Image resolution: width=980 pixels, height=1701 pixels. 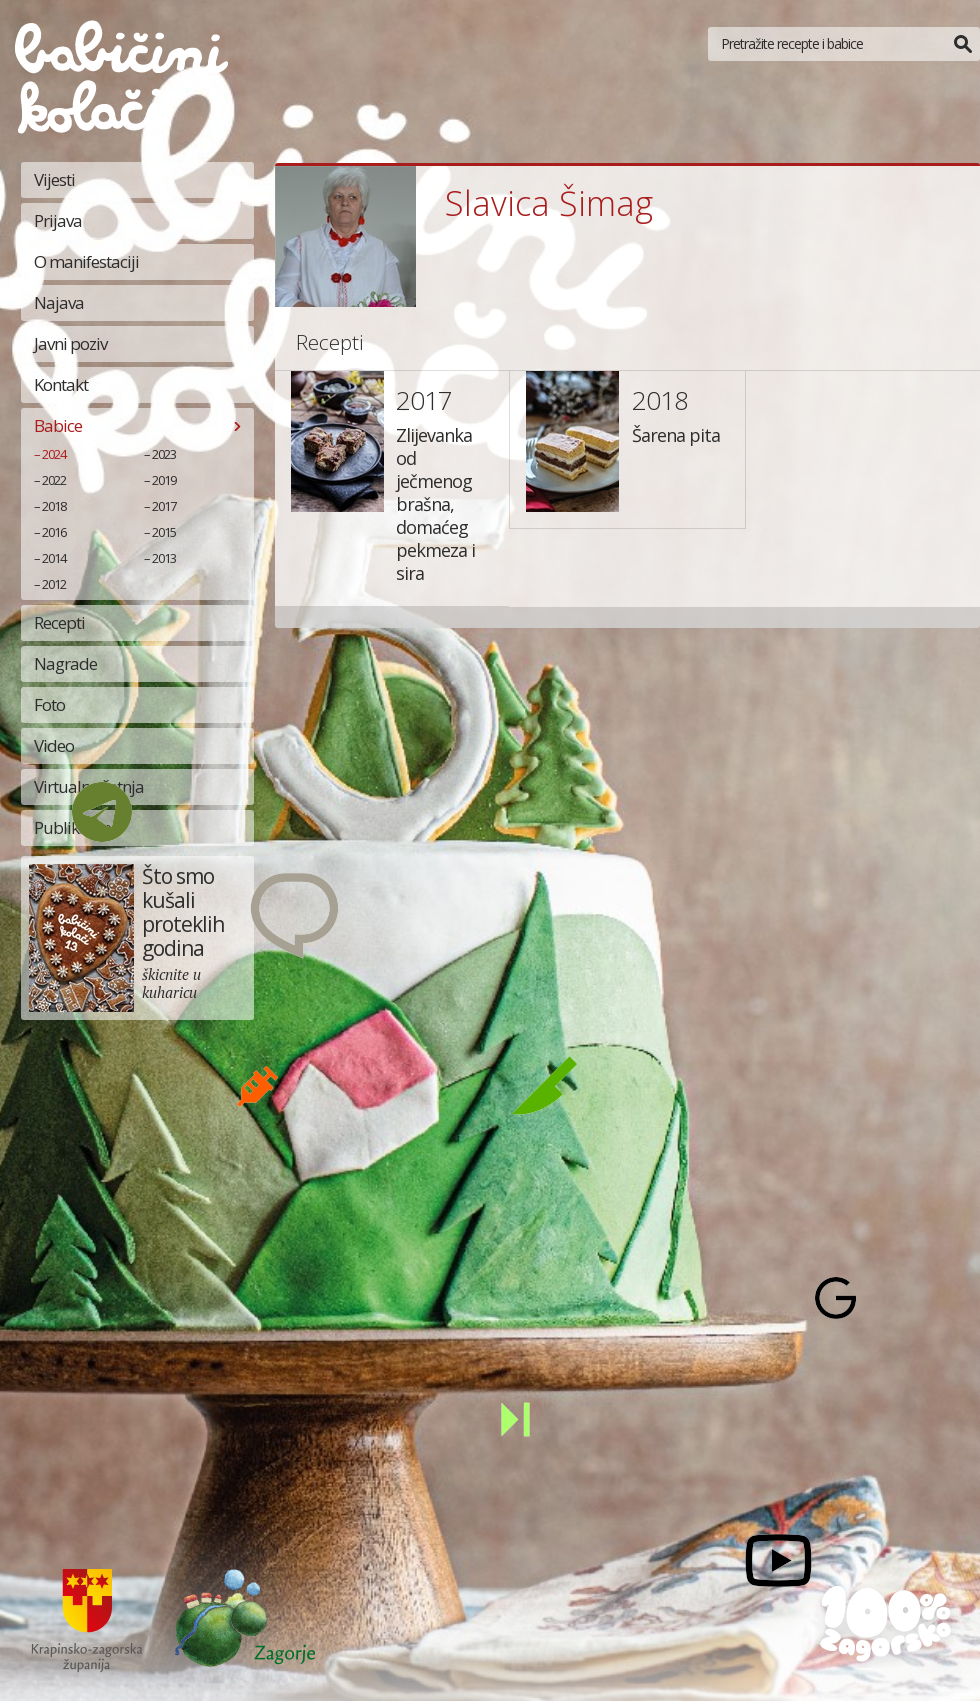 I want to click on sign in with Google, so click(x=836, y=1298).